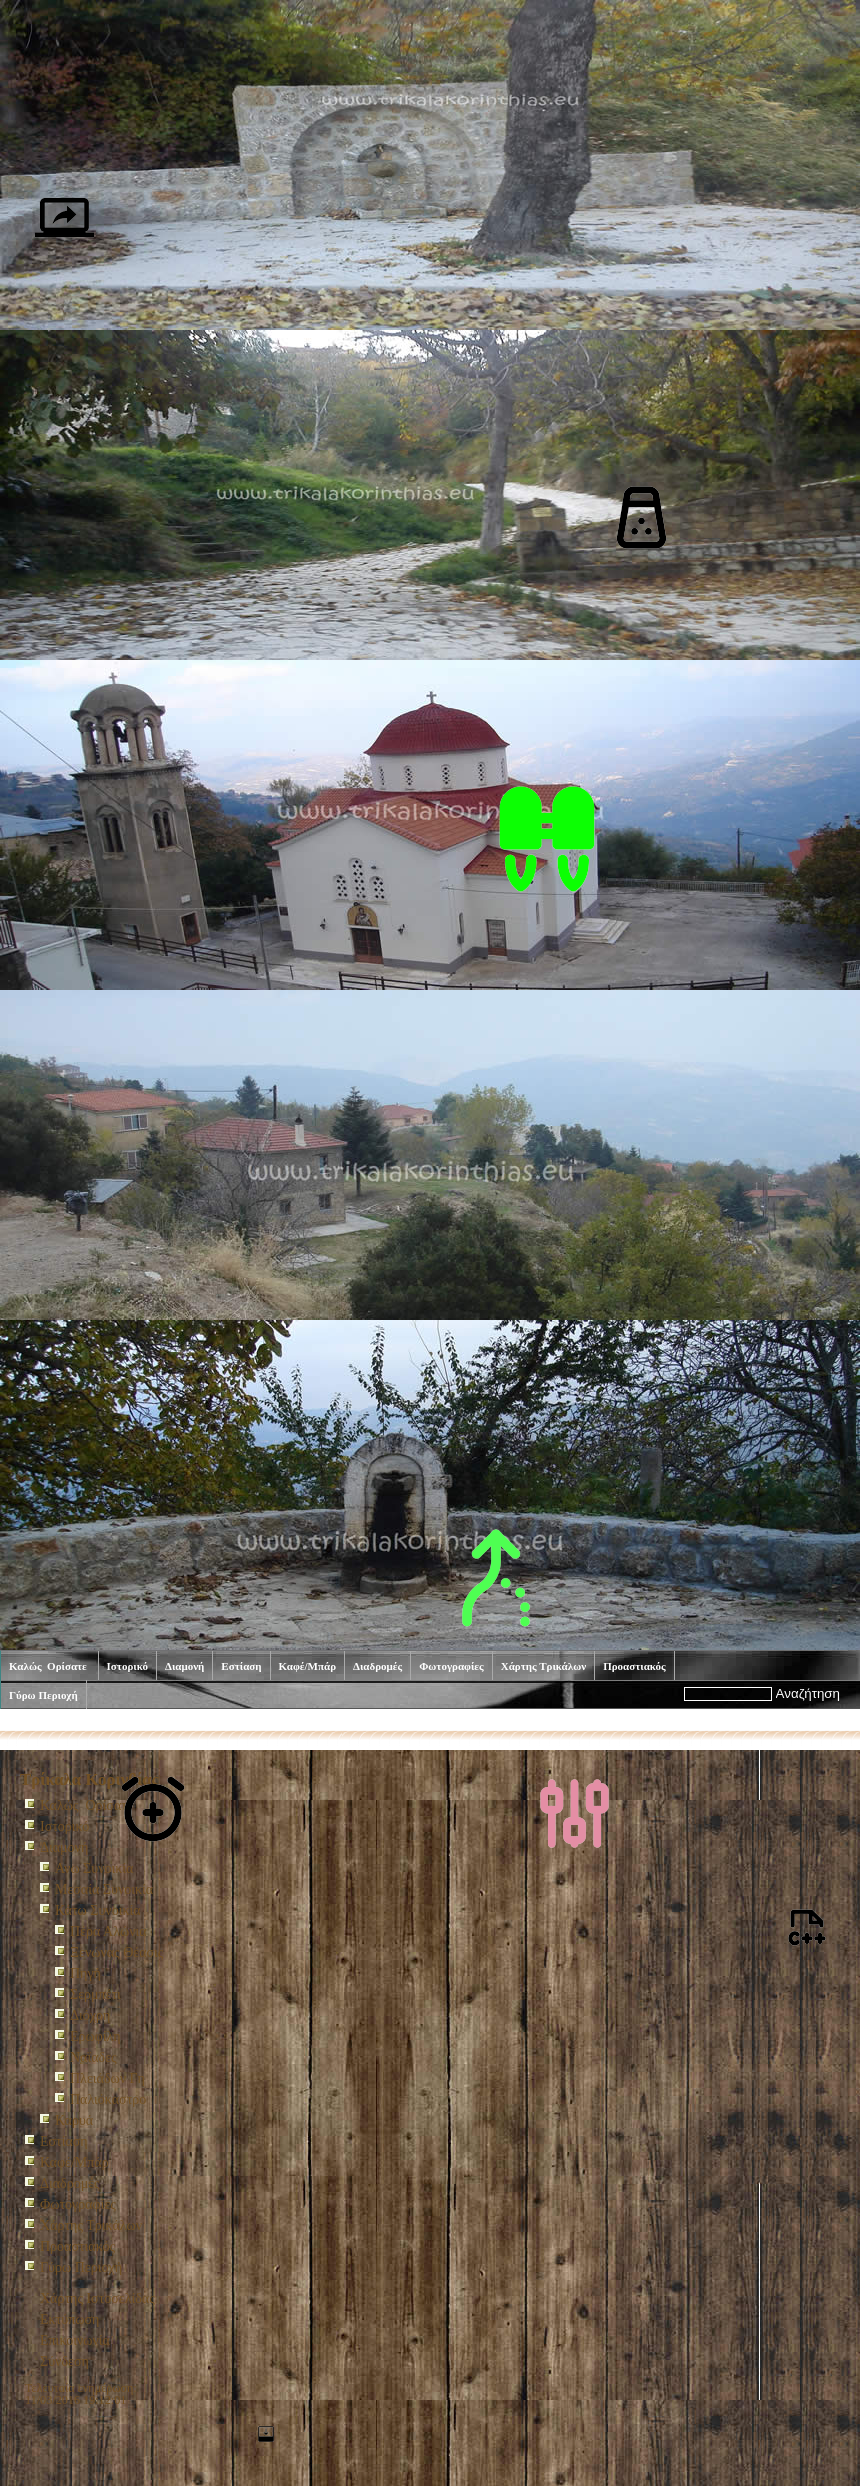 The image size is (860, 2486). I want to click on view candlestick chart for stock or crypto data, so click(574, 1813).